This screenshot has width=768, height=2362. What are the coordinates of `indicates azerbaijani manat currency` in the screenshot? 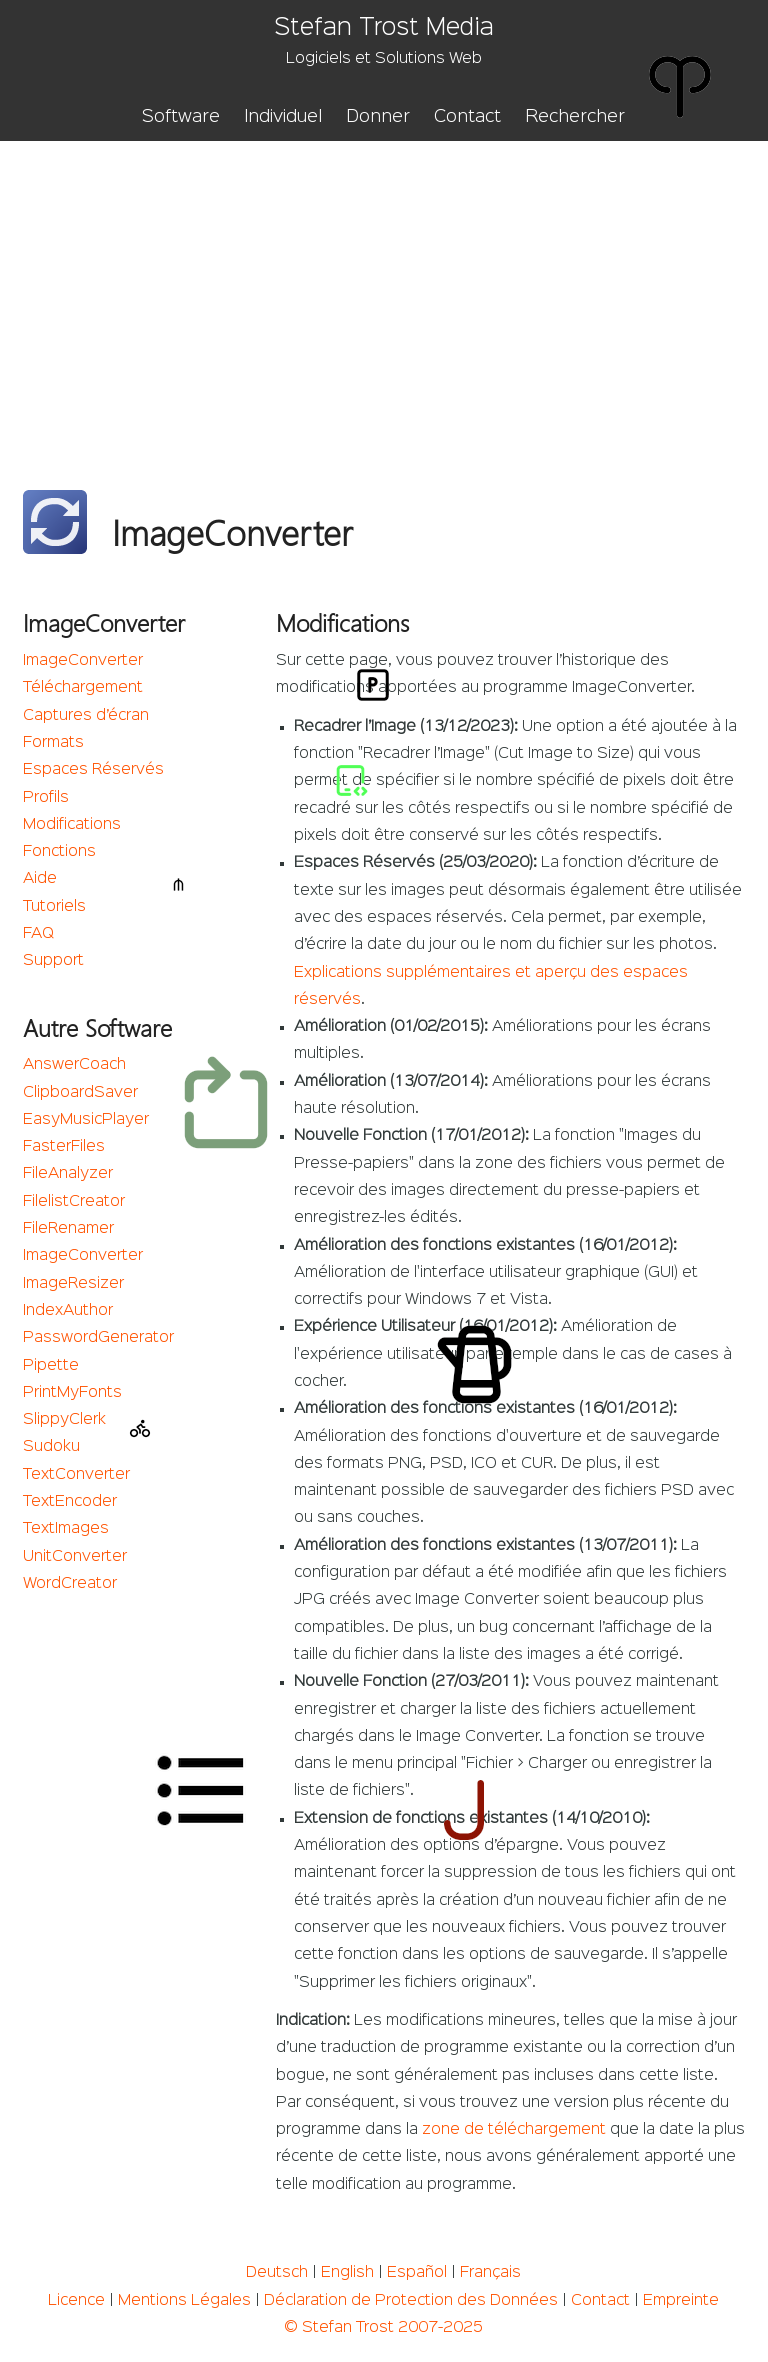 It's located at (178, 884).